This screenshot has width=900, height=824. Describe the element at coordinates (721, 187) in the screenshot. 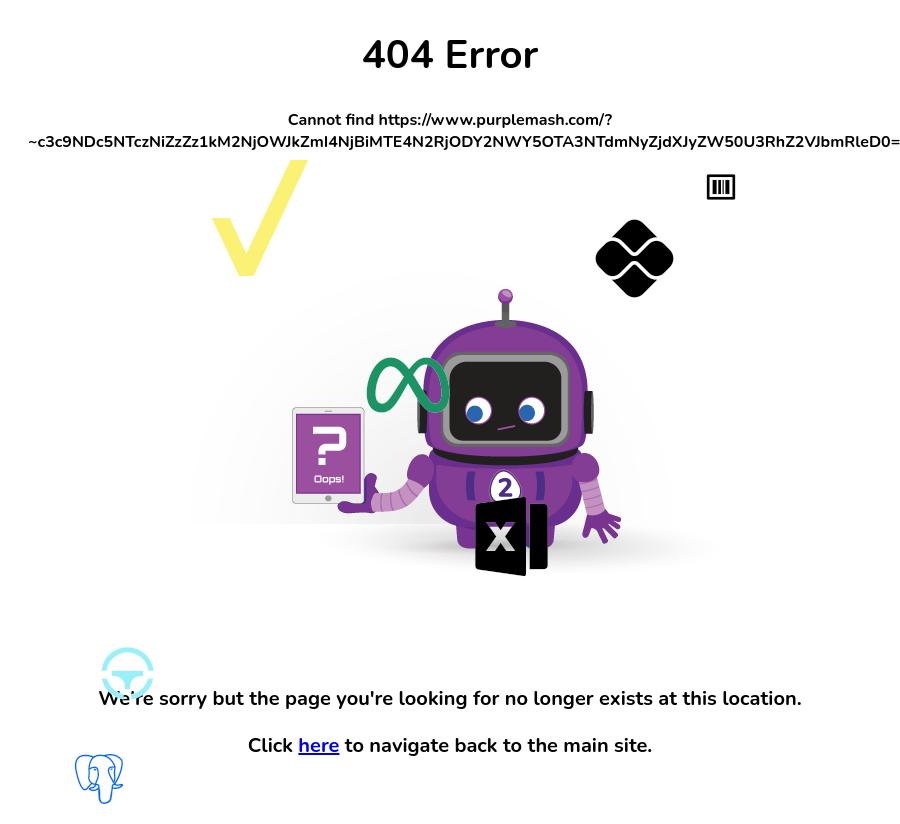

I see `scan a barcode` at that location.